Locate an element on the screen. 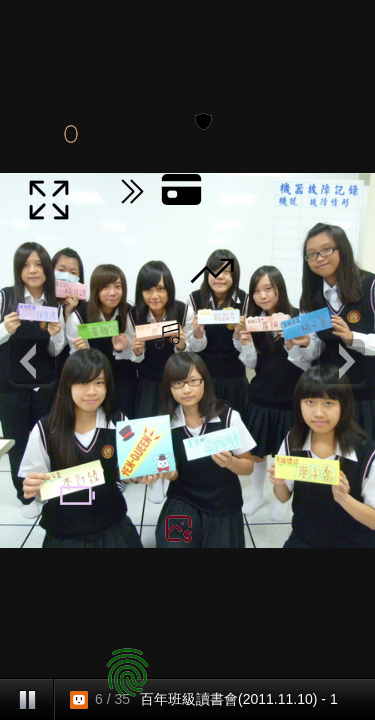  access security settings is located at coordinates (203, 121).